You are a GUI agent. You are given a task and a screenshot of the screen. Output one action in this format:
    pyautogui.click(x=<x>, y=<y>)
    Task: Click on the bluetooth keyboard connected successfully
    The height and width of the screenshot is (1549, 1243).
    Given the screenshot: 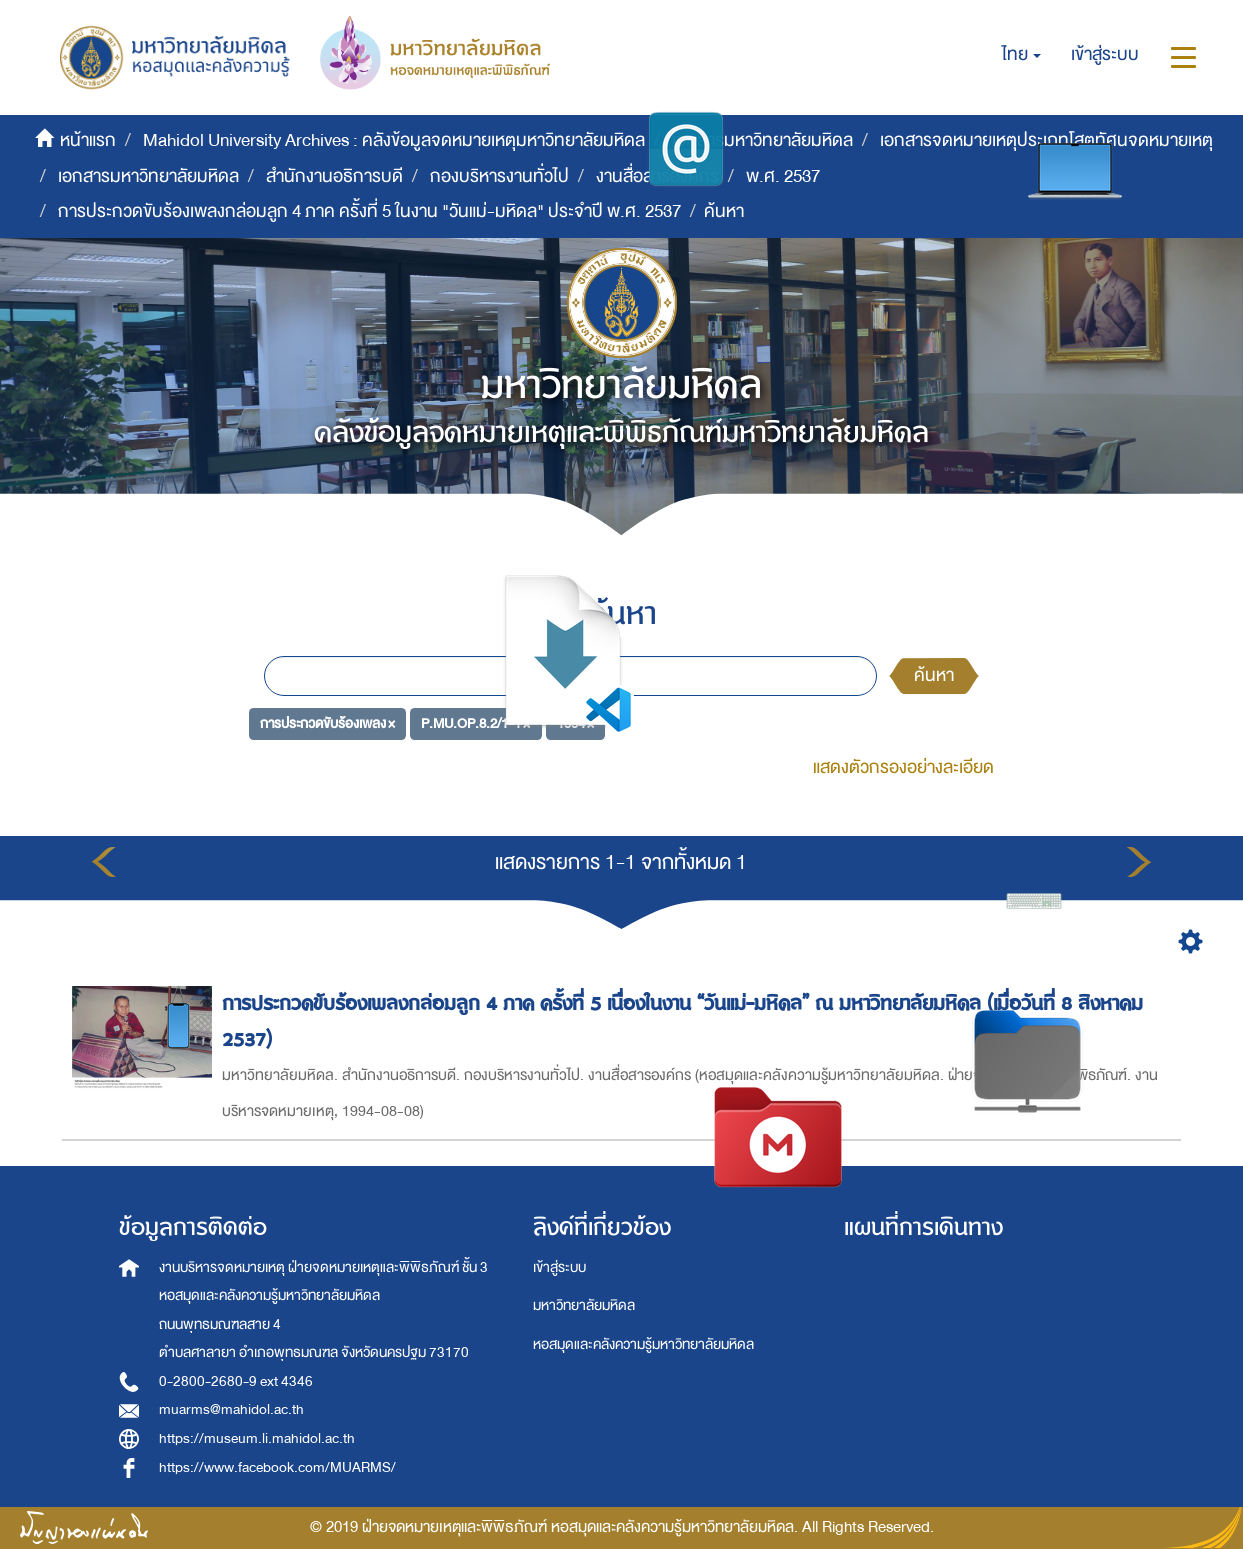 What is the action you would take?
    pyautogui.click(x=1034, y=901)
    